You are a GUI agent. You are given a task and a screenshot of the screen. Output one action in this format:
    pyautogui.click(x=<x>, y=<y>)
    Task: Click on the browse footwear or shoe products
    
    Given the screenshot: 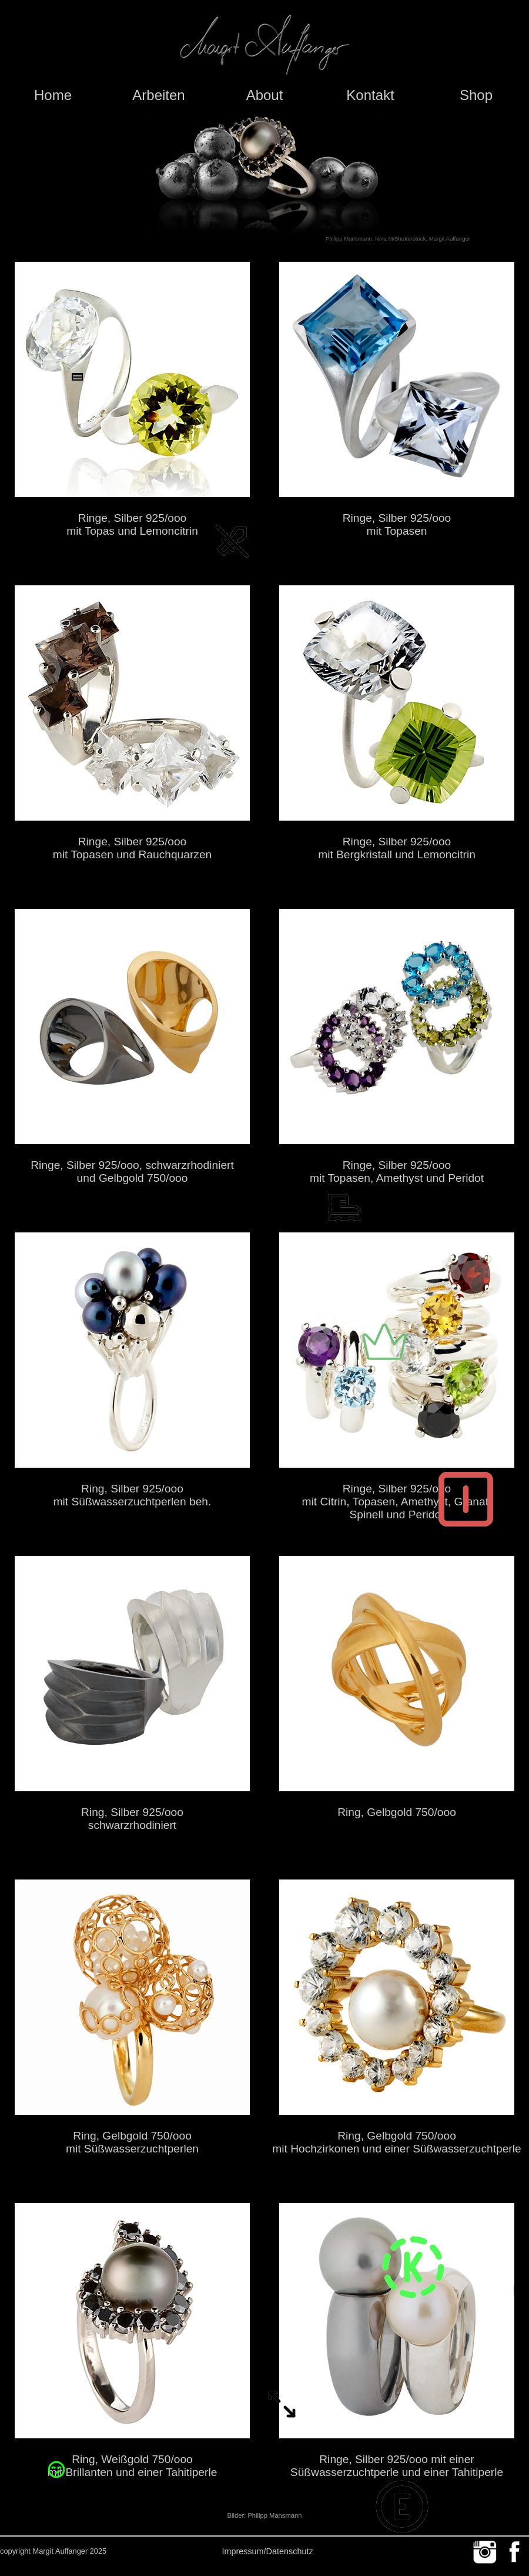 What is the action you would take?
    pyautogui.click(x=343, y=1207)
    